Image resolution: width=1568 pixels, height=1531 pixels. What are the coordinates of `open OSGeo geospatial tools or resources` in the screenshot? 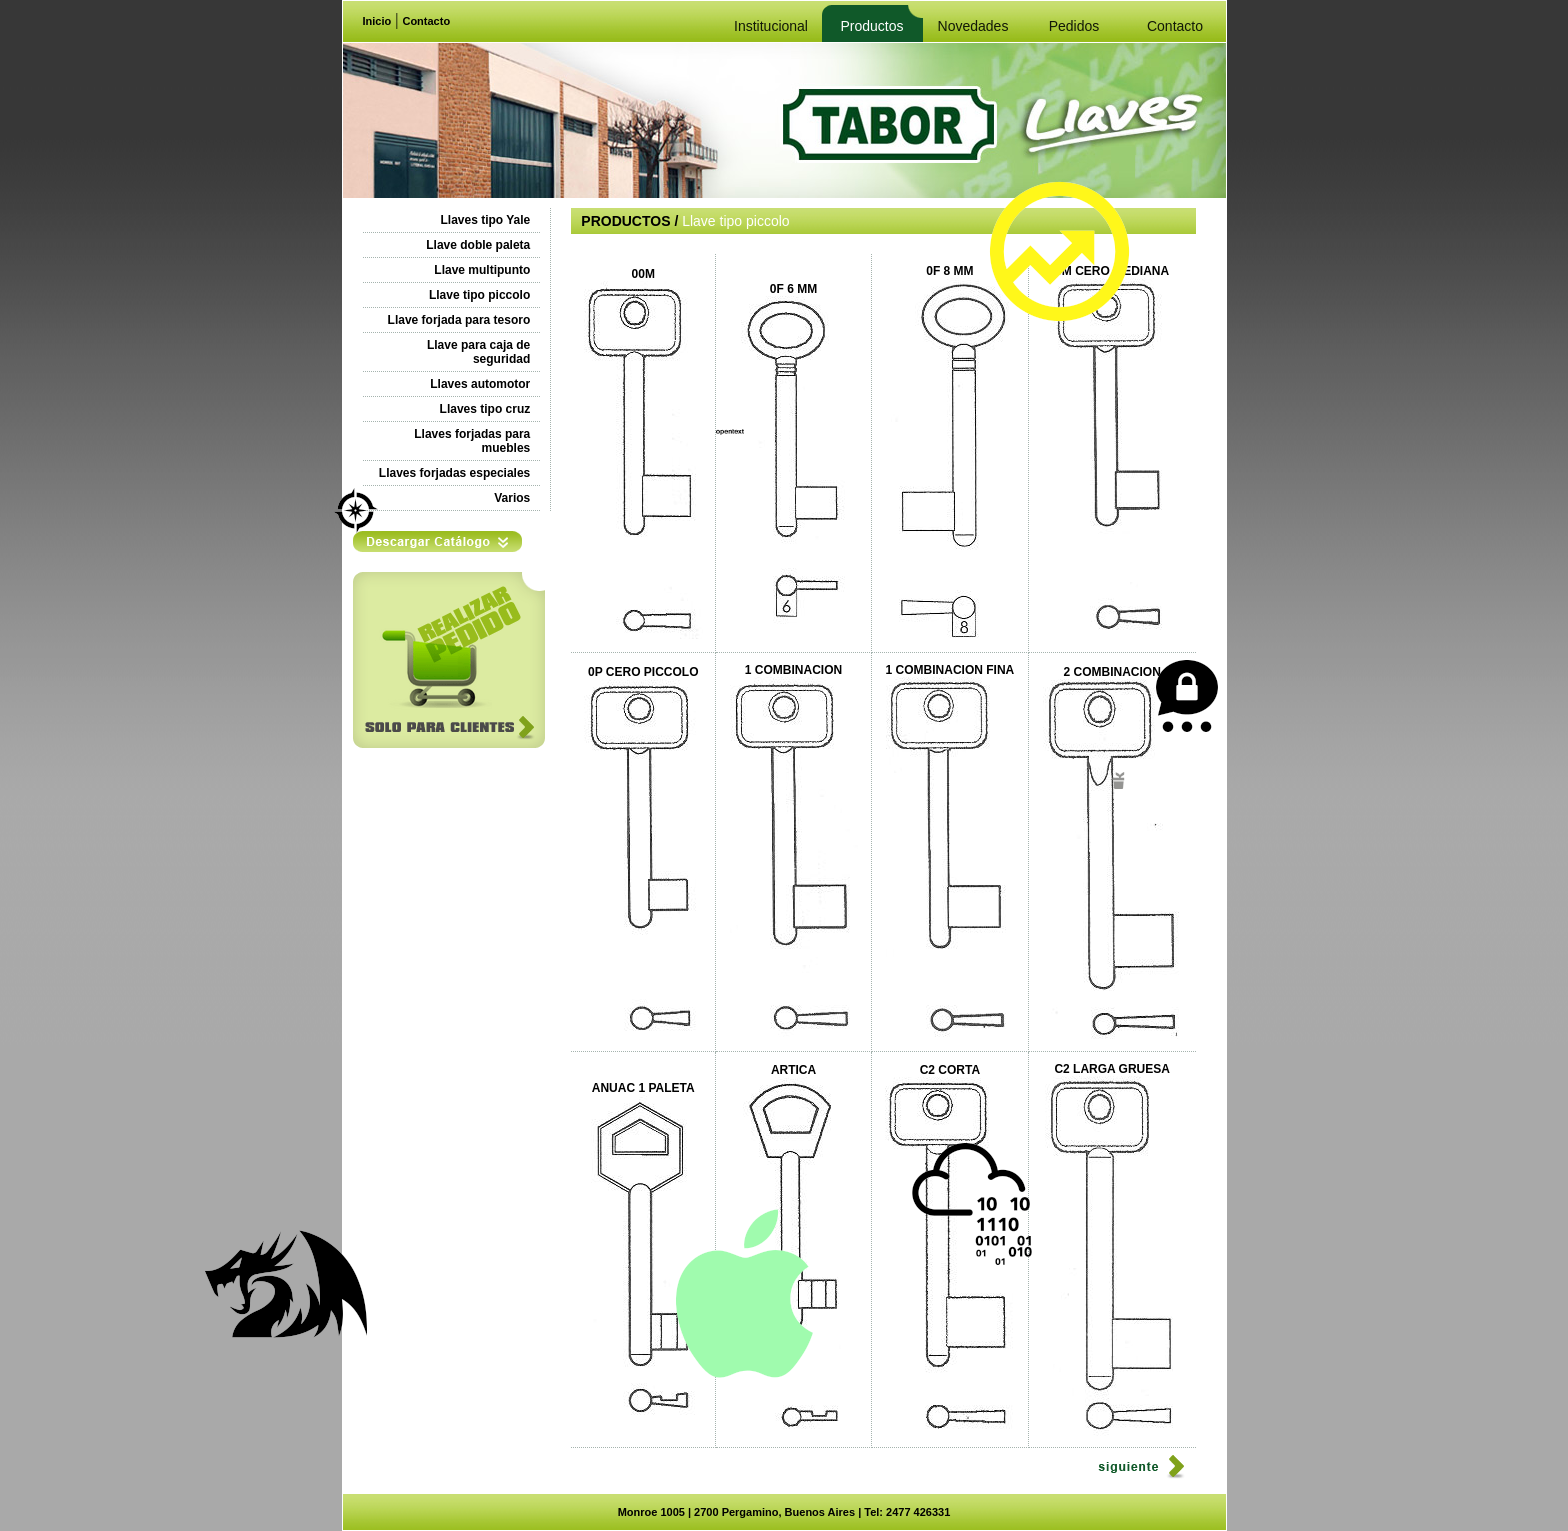 It's located at (355, 510).